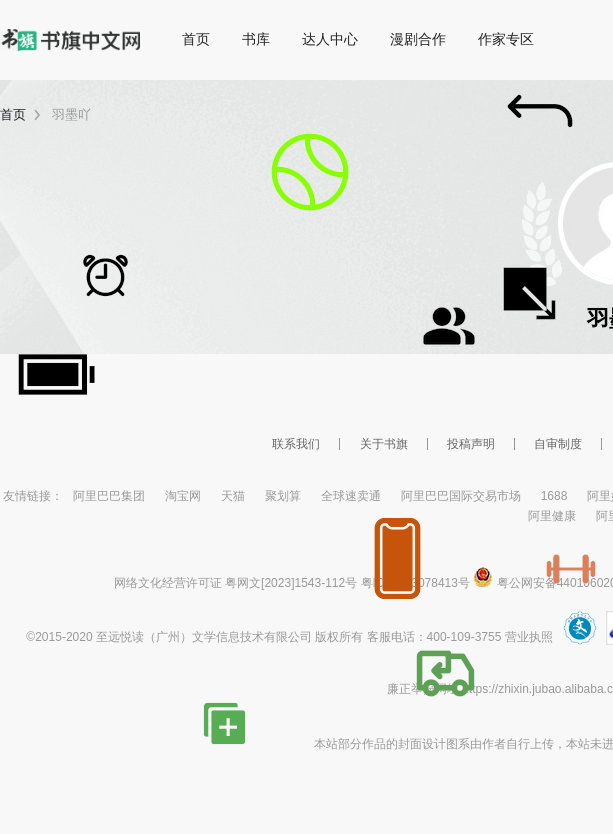  Describe the element at coordinates (445, 673) in the screenshot. I see `initiate a product return` at that location.